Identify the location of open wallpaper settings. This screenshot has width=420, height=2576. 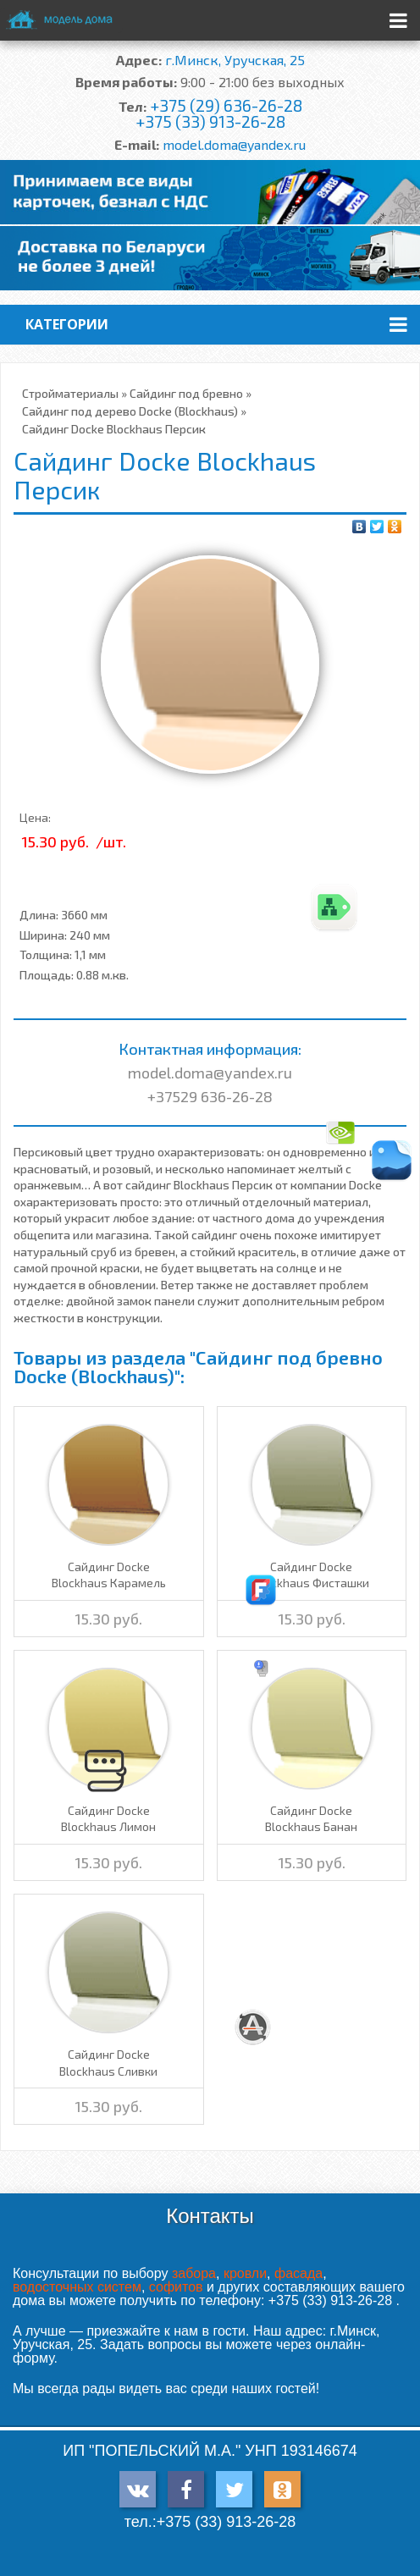
(391, 1160).